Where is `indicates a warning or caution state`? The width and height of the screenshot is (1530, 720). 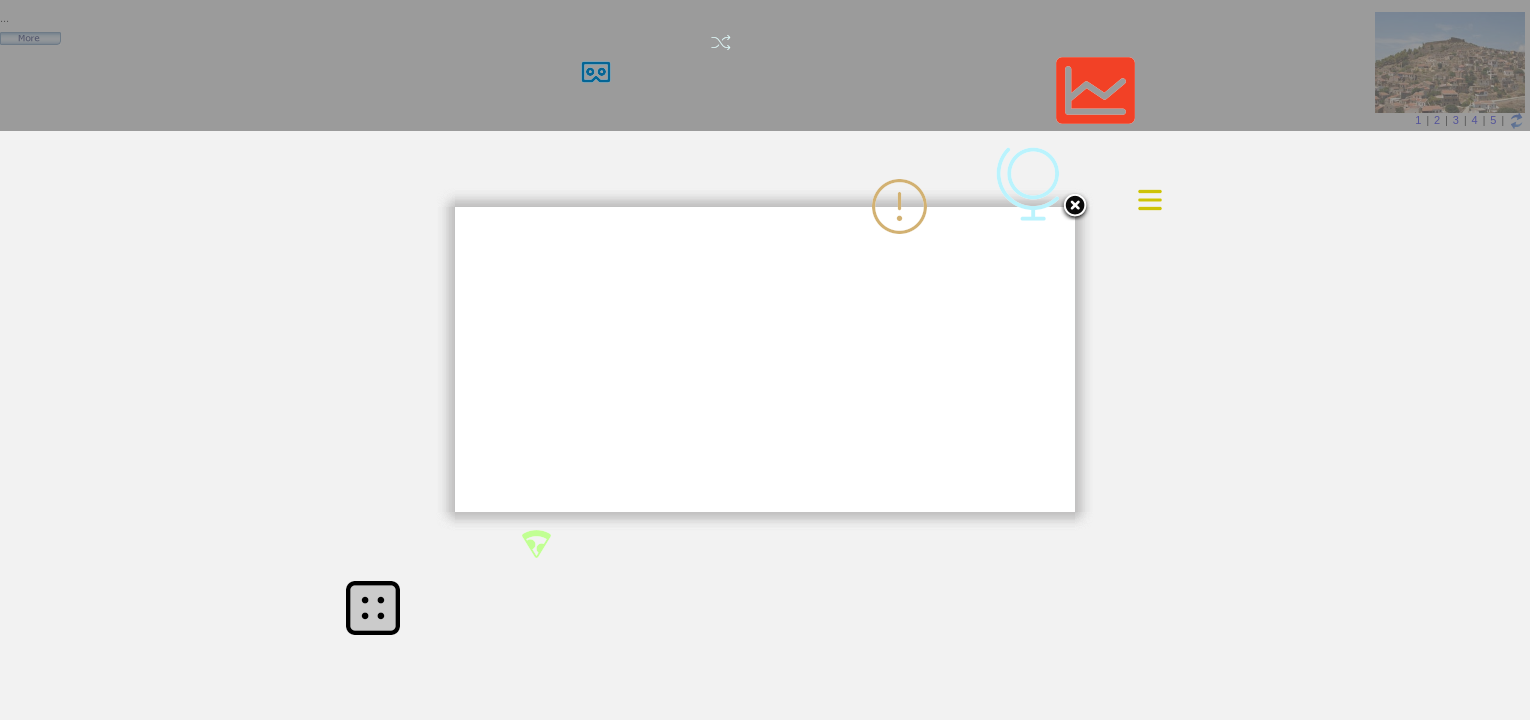 indicates a warning or caution state is located at coordinates (899, 206).